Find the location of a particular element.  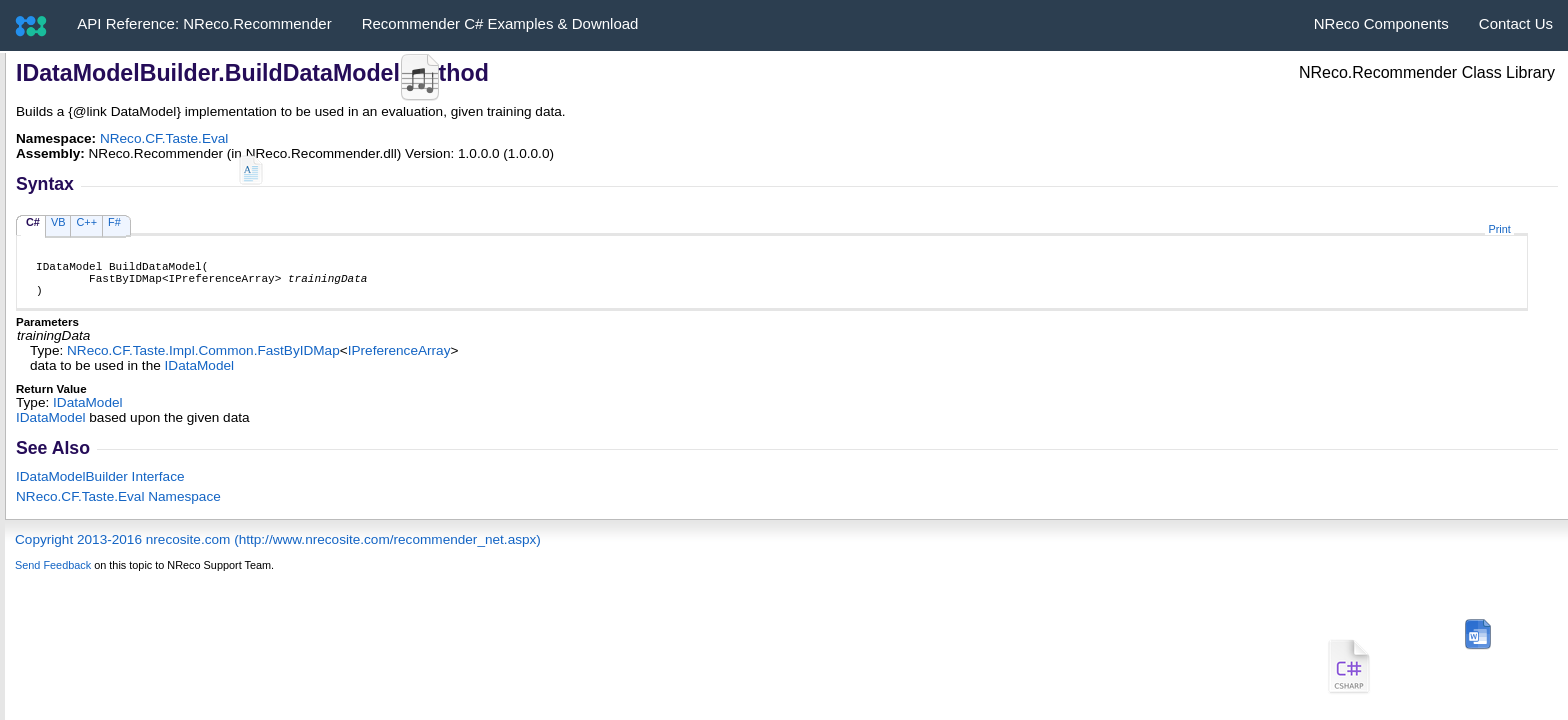

open a word processing document is located at coordinates (251, 170).